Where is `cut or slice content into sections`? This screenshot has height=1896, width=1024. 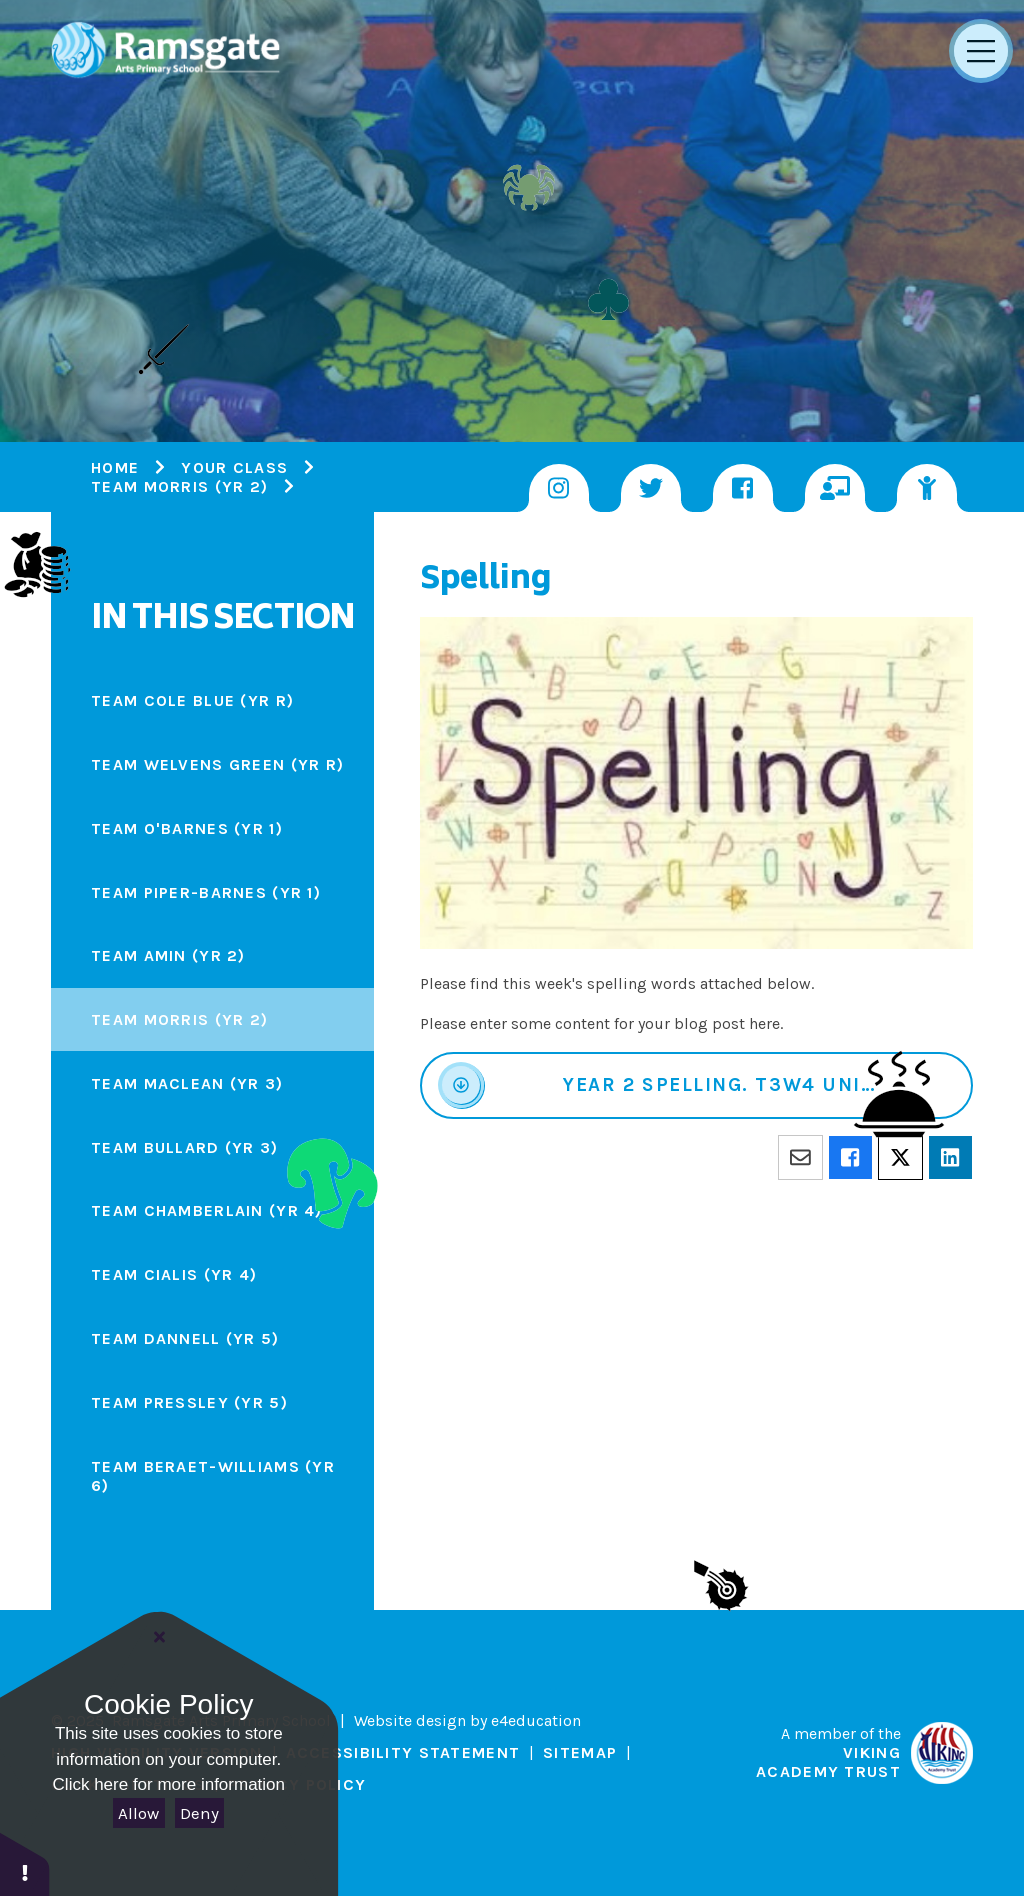
cut or slice content into sections is located at coordinates (721, 1584).